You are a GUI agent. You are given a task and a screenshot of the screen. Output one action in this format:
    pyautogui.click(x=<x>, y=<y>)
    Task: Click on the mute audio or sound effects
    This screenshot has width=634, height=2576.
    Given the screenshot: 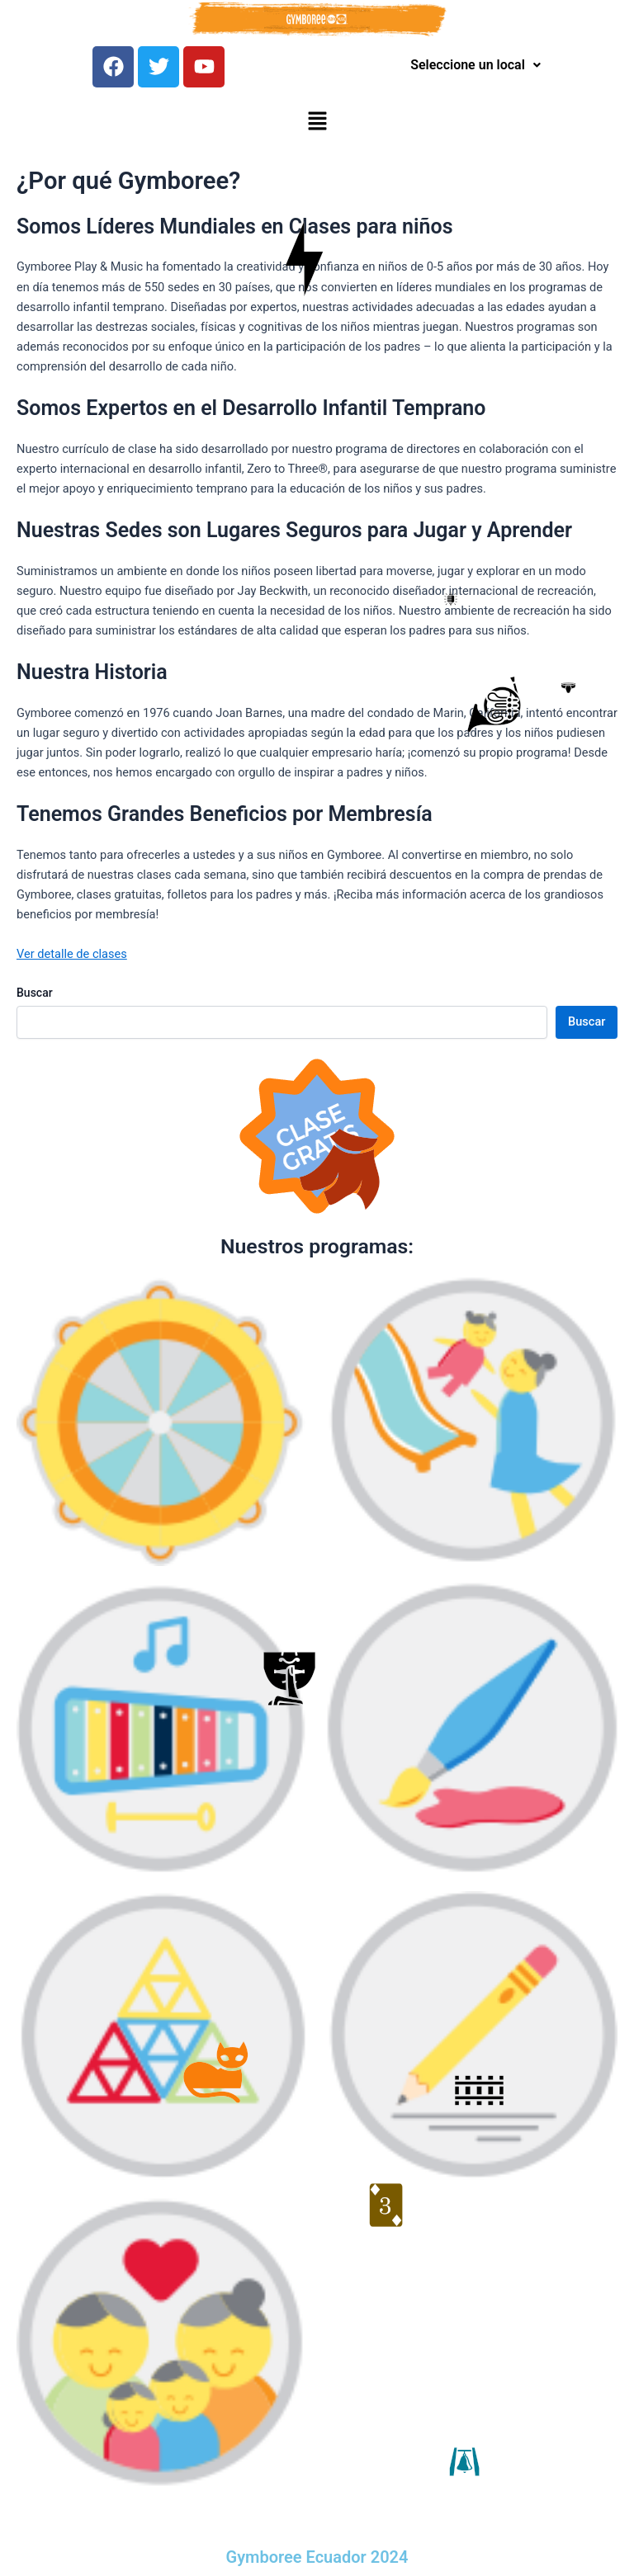 What is the action you would take?
    pyautogui.click(x=289, y=1678)
    